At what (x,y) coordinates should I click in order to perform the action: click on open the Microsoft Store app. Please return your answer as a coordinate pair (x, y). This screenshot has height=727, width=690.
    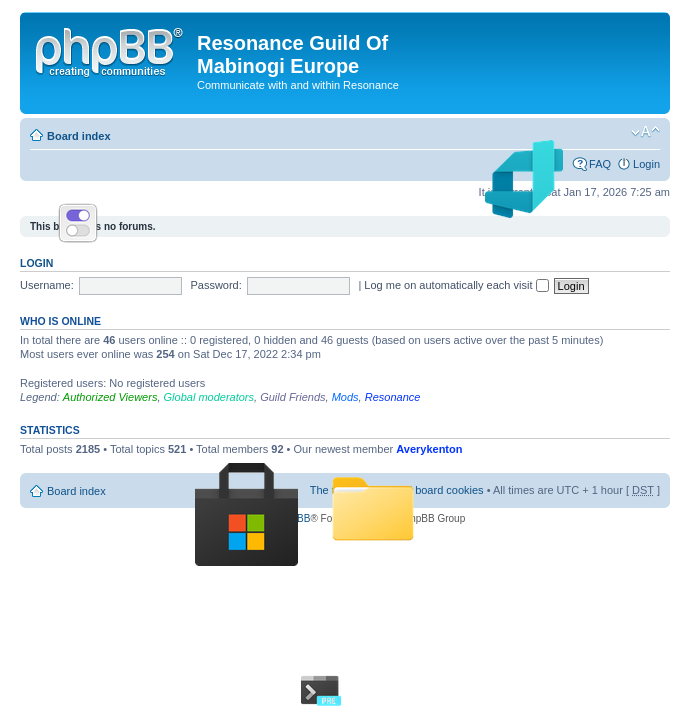
    Looking at the image, I should click on (246, 514).